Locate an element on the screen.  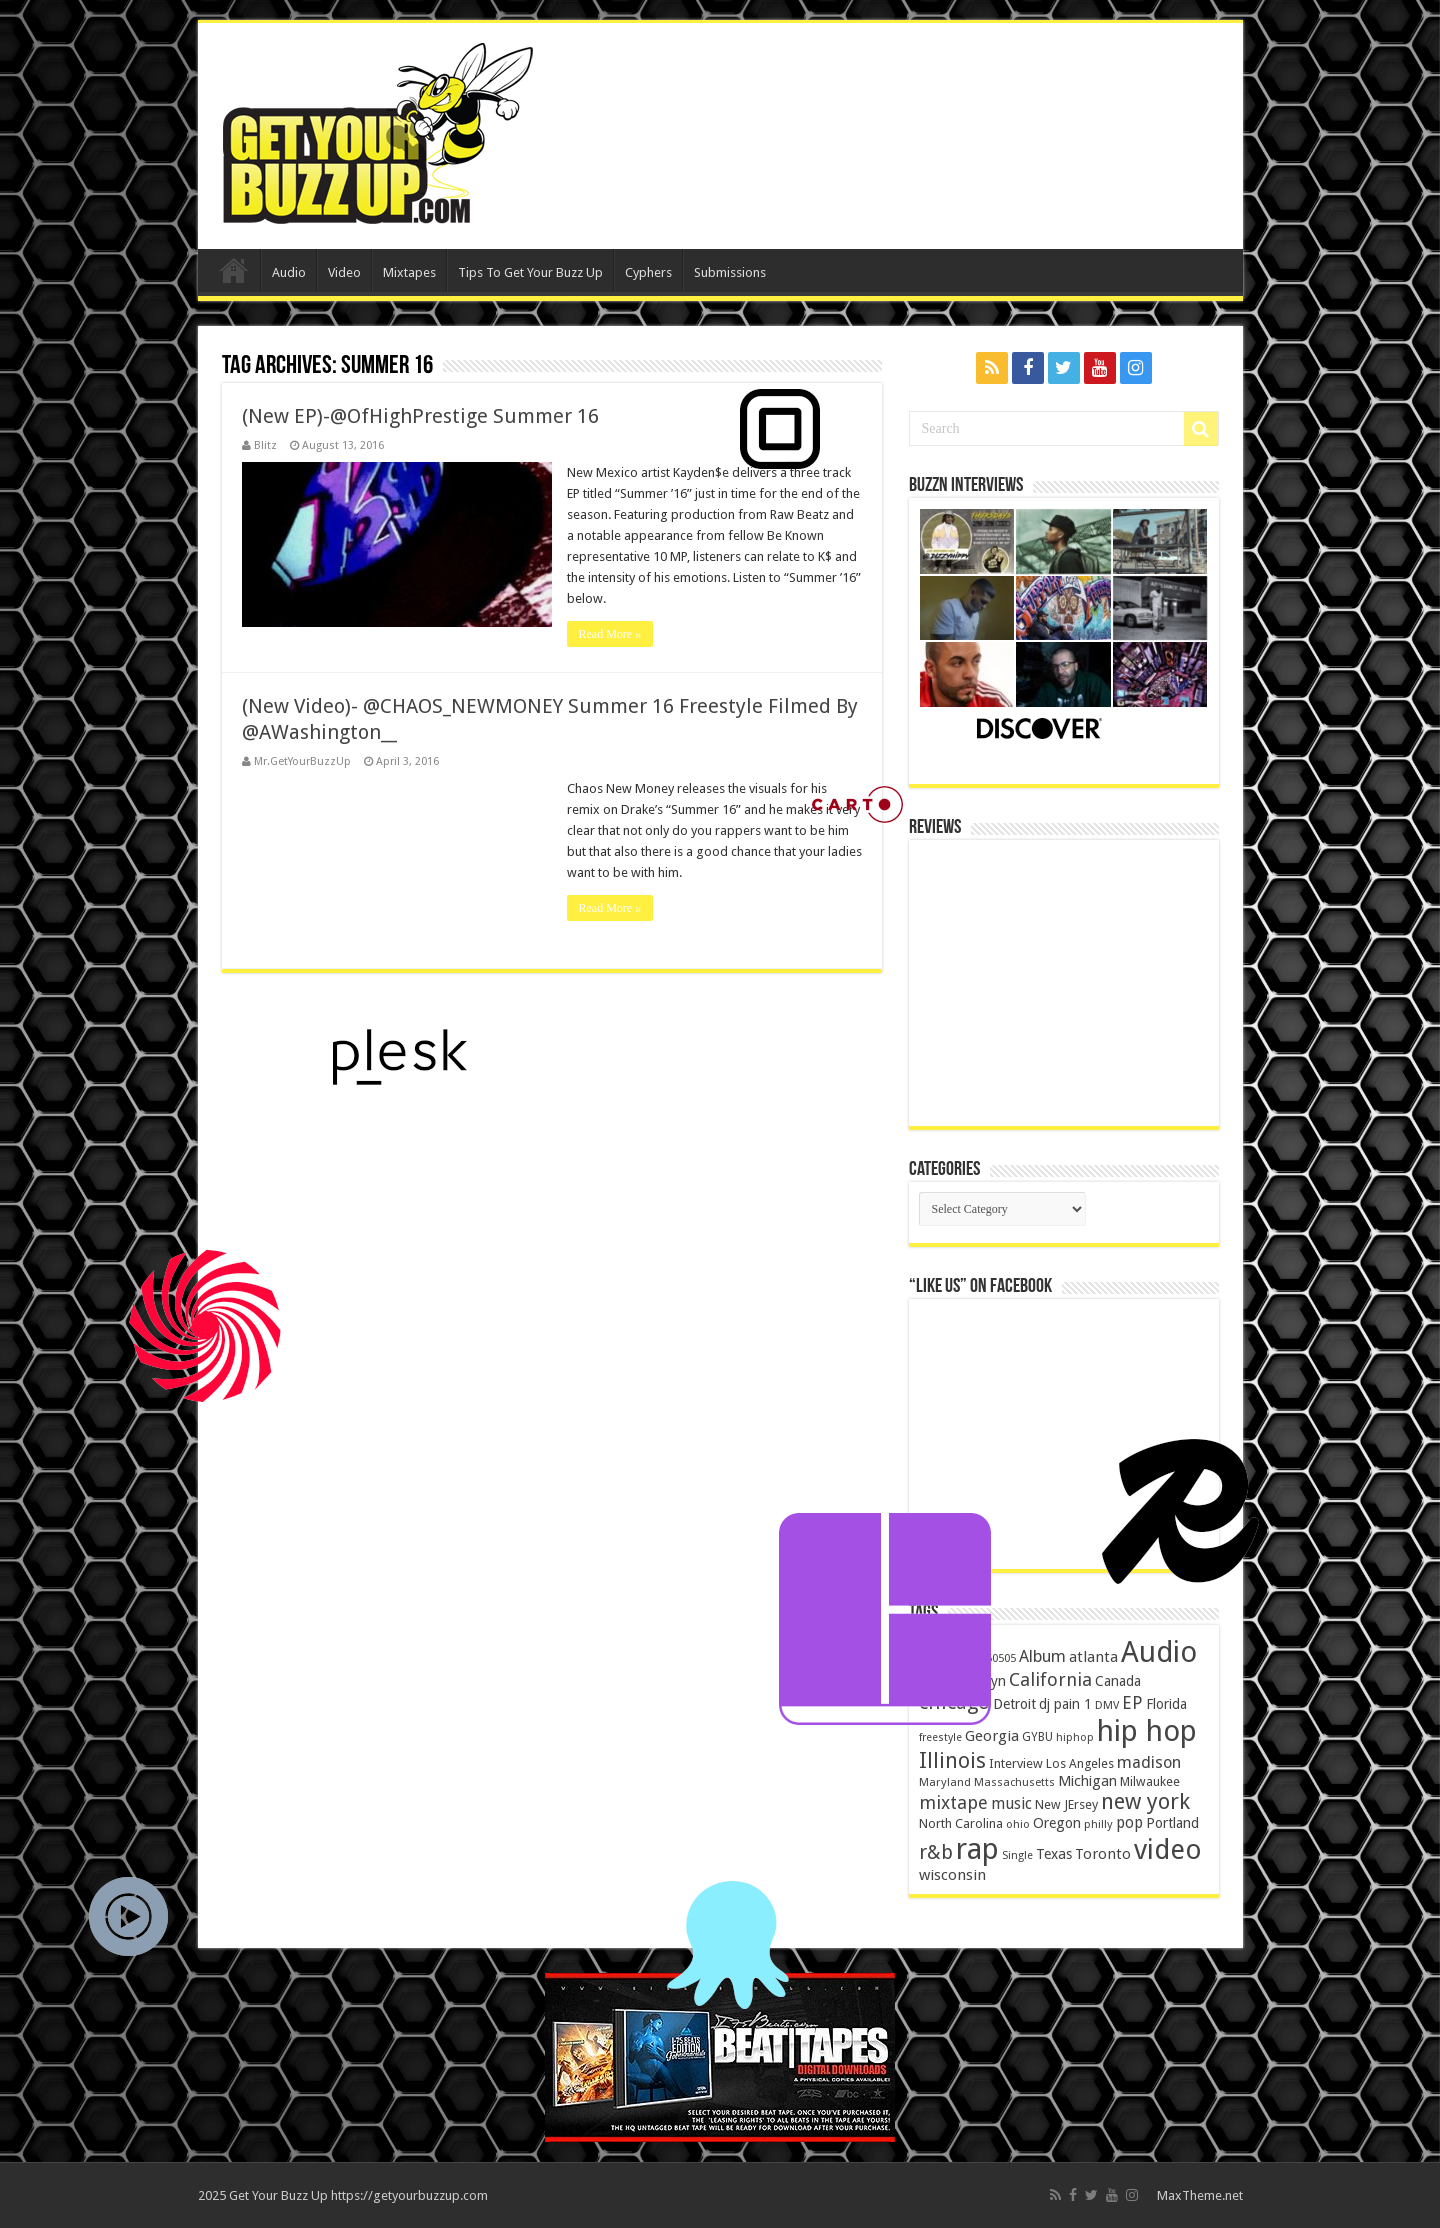
open the smoothcomp app is located at coordinates (780, 429).